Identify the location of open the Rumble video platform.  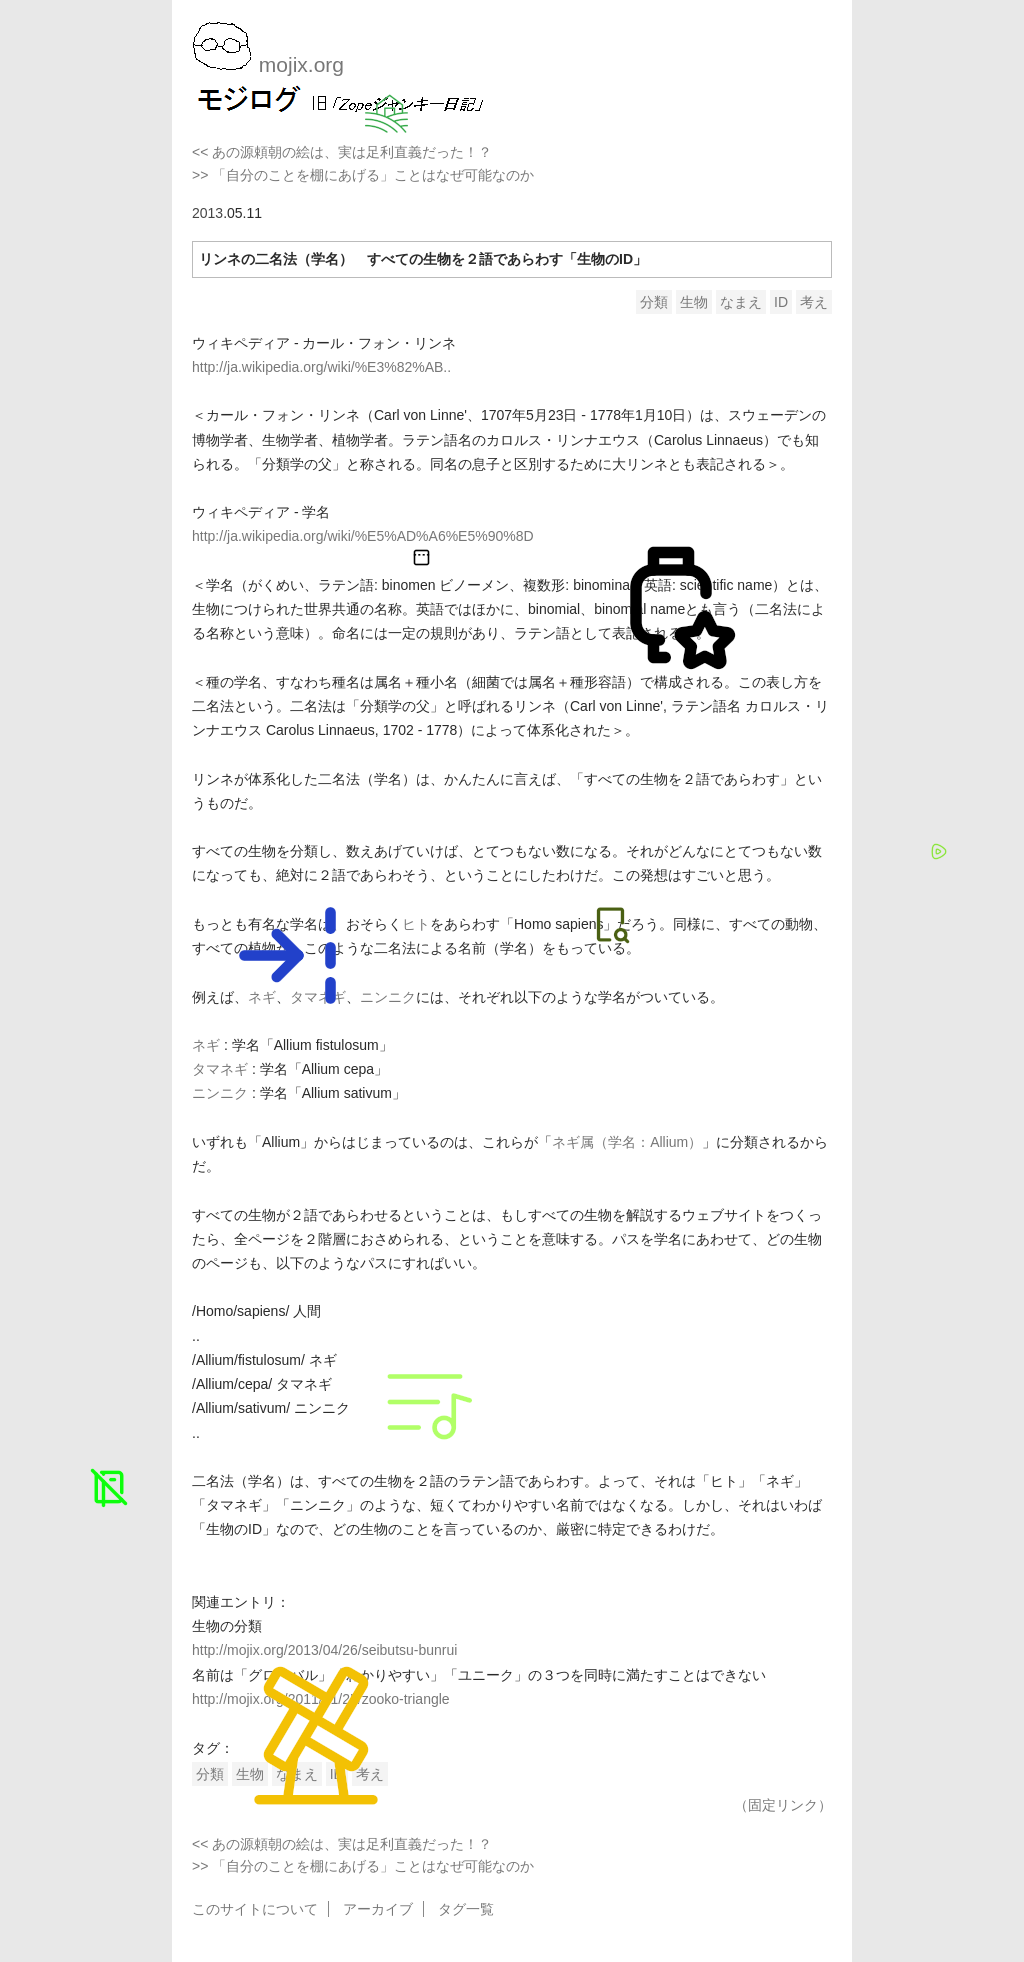
(938, 851).